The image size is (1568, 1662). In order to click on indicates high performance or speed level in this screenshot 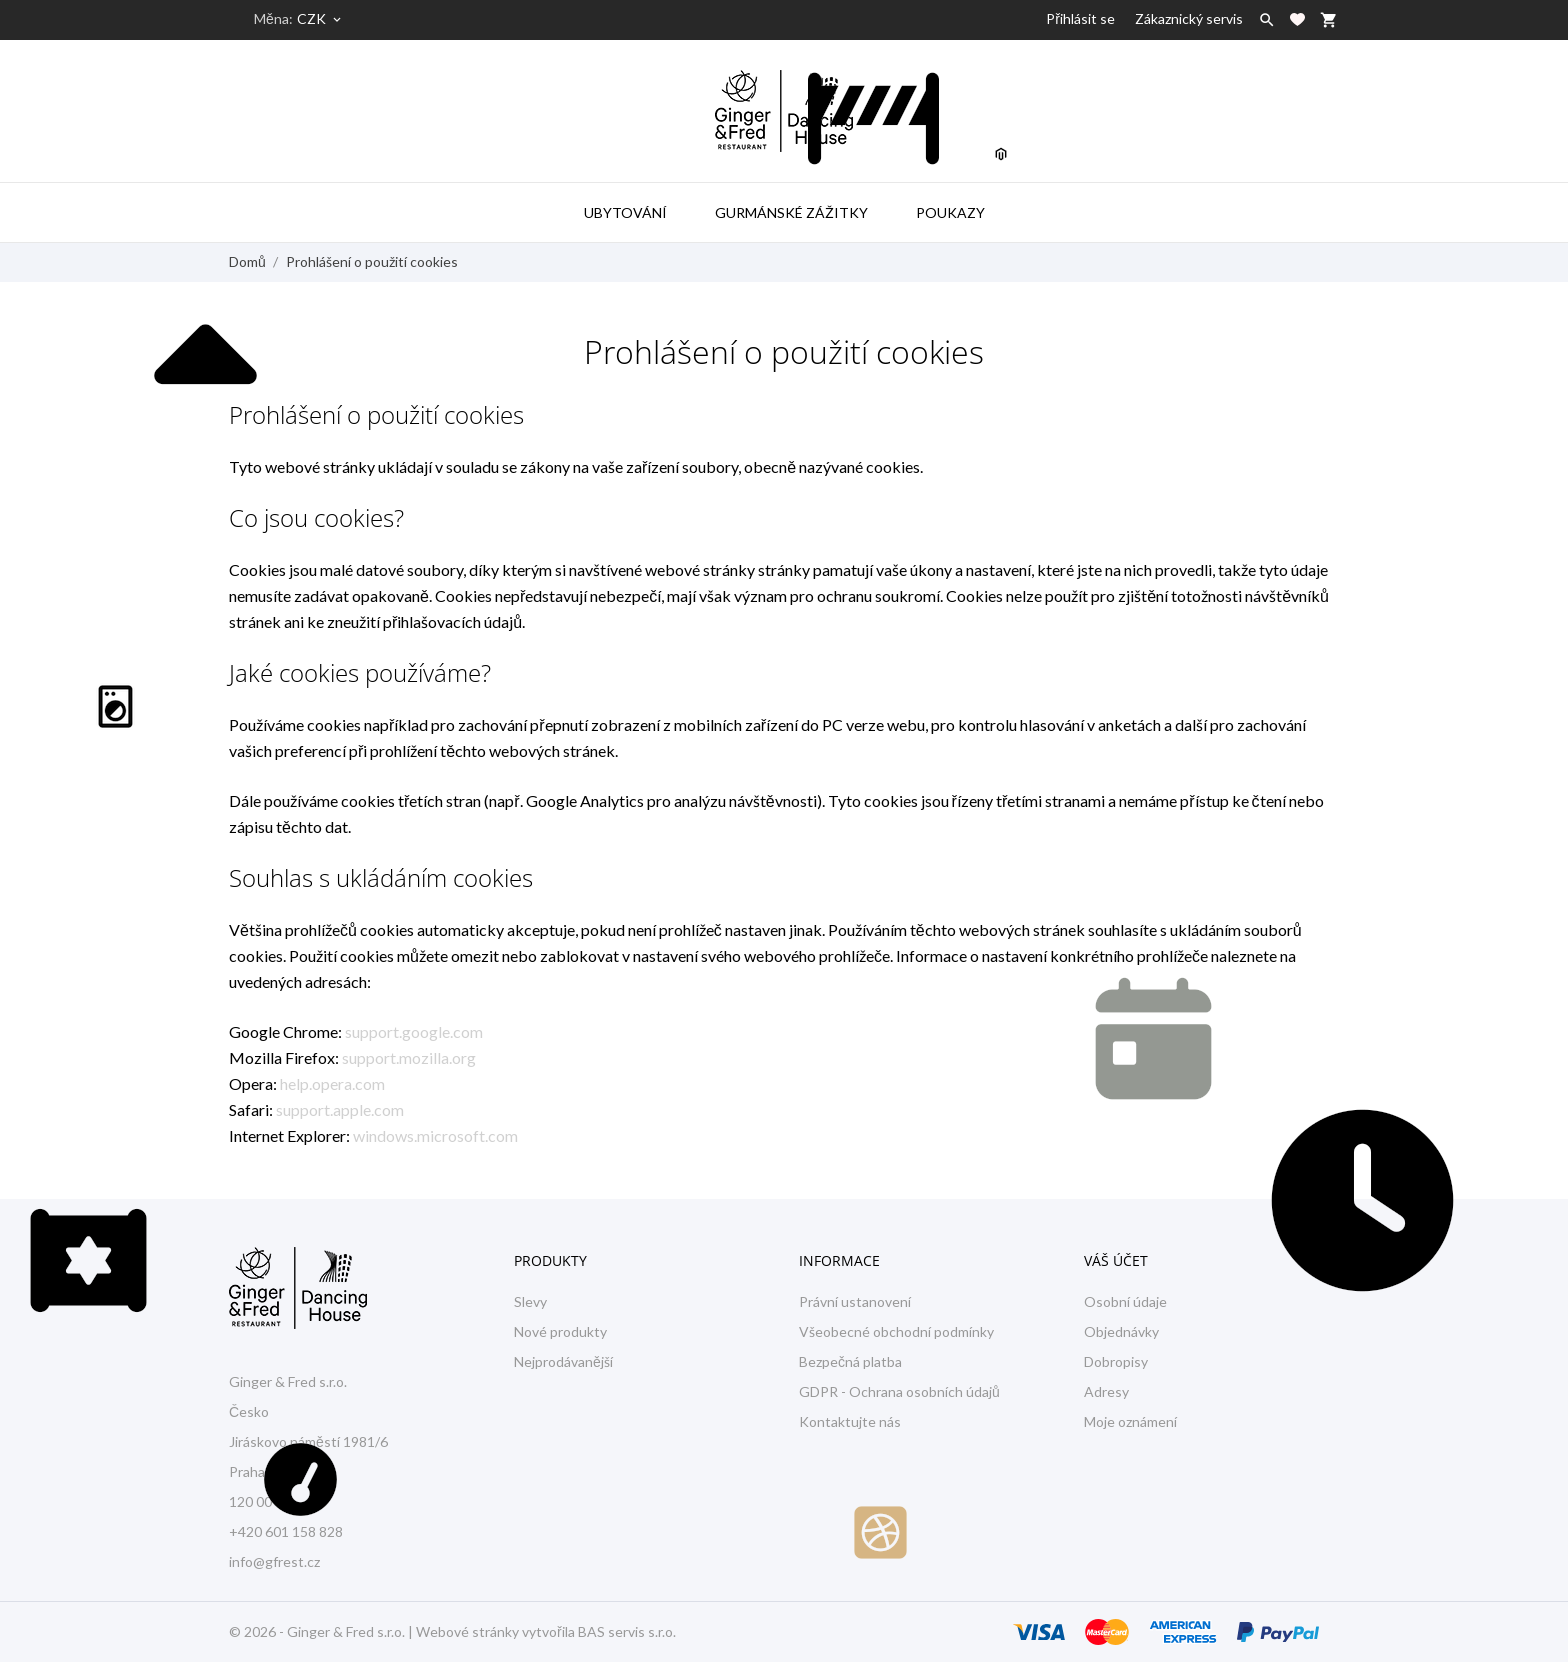, I will do `click(300, 1479)`.